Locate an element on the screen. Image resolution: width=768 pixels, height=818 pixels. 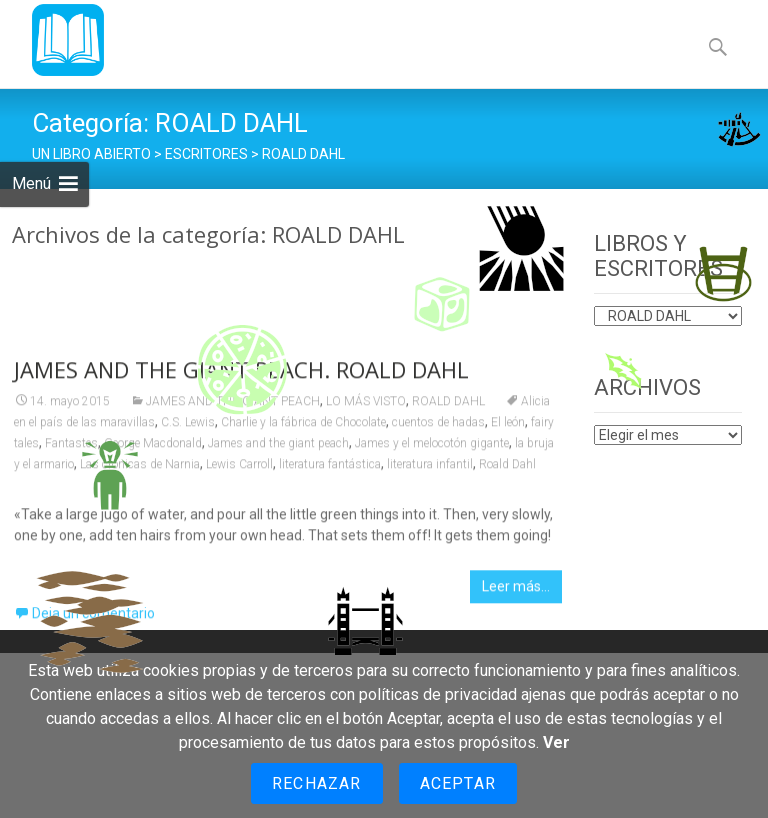
access navigation or mapping tools is located at coordinates (739, 129).